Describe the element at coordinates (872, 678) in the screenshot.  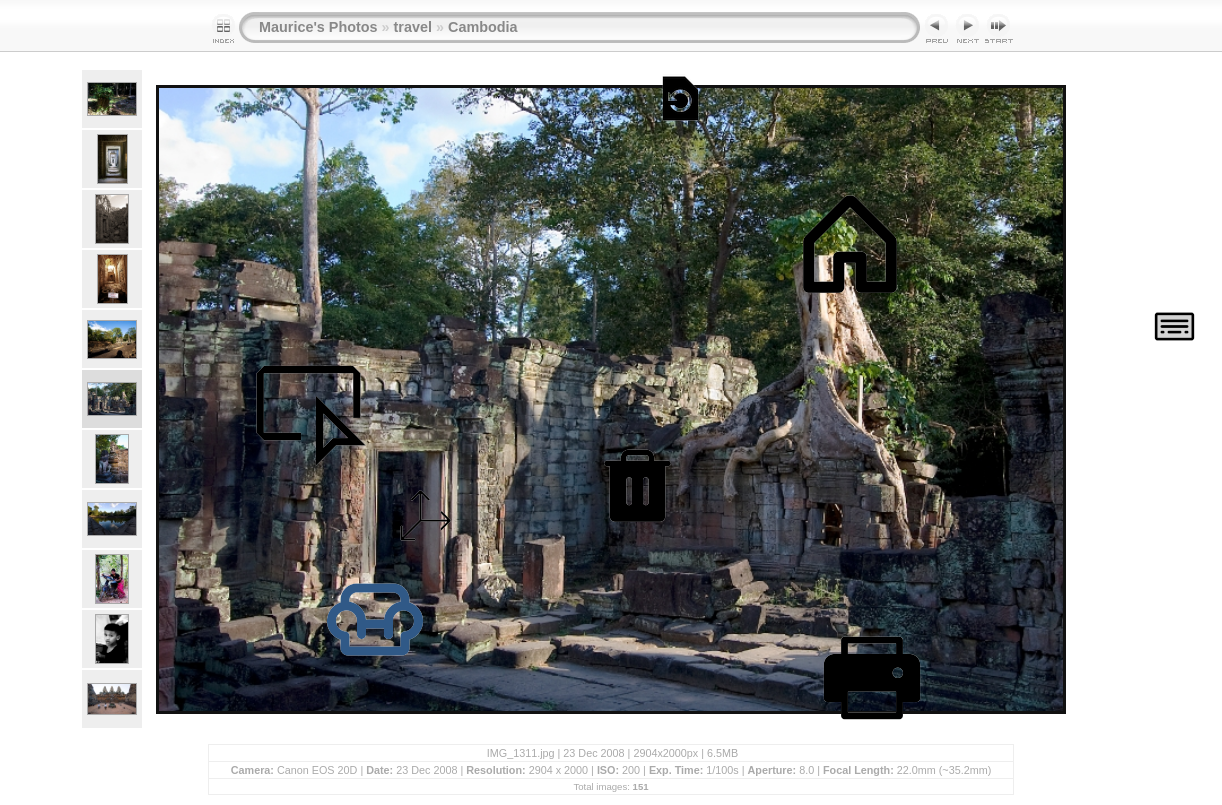
I see `print the current document` at that location.